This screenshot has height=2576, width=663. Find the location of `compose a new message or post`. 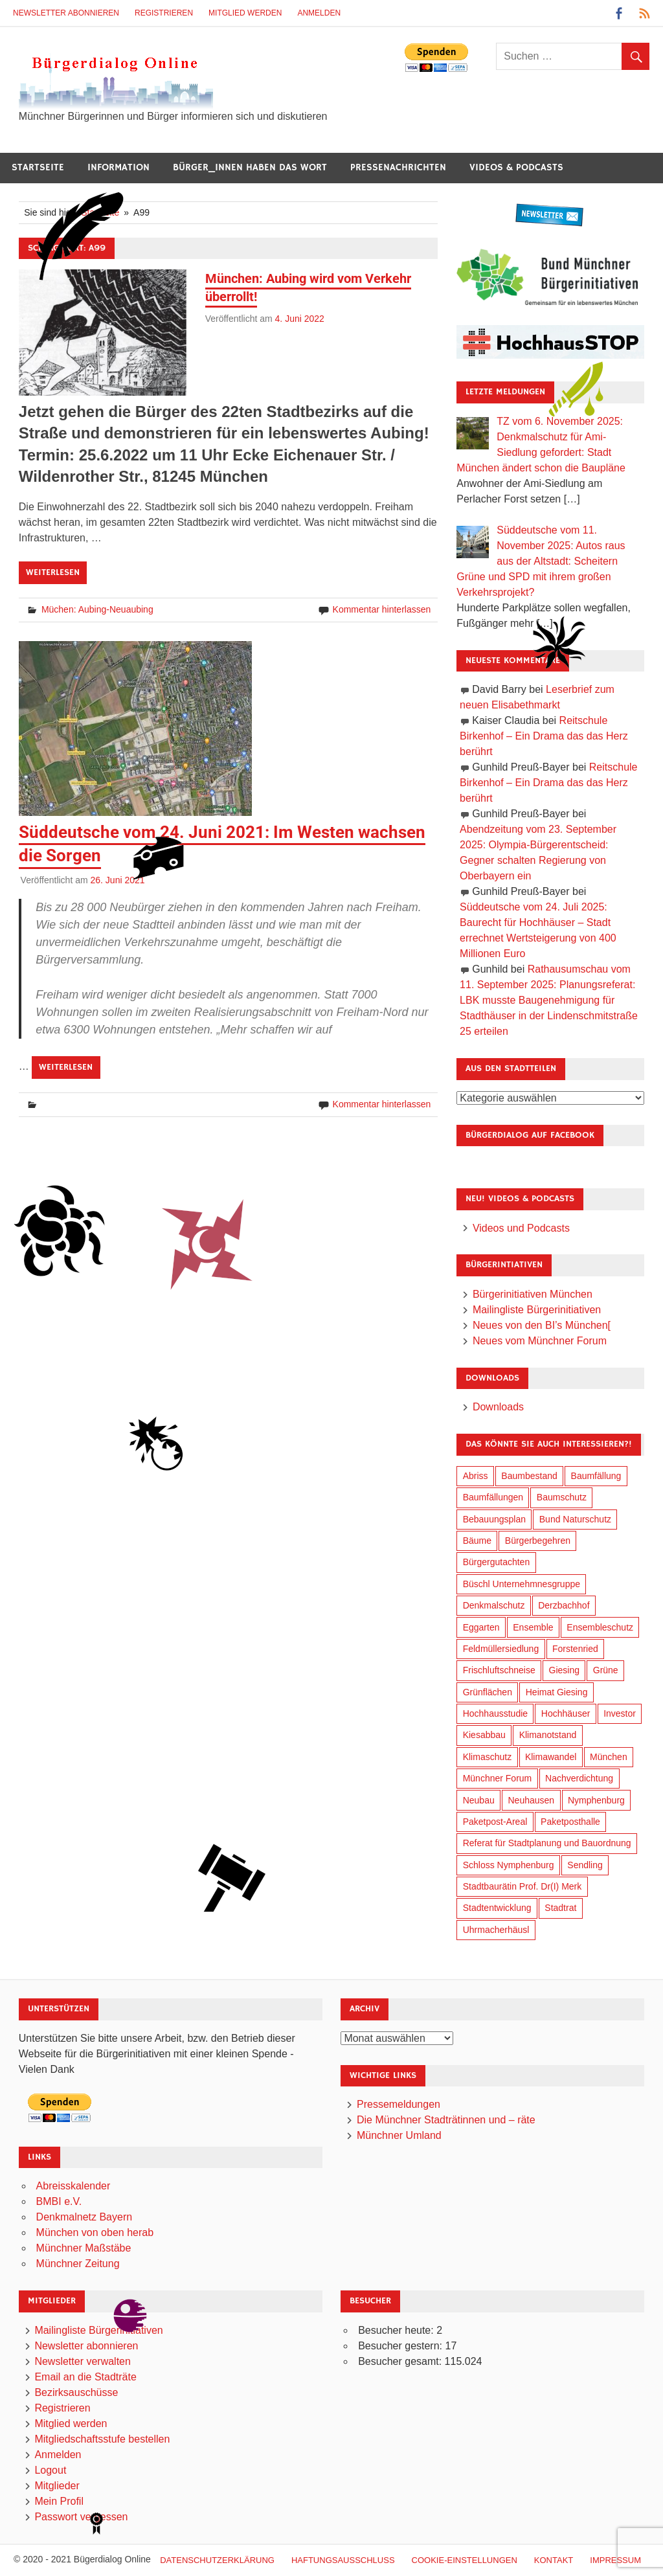

compose a new message or post is located at coordinates (78, 236).